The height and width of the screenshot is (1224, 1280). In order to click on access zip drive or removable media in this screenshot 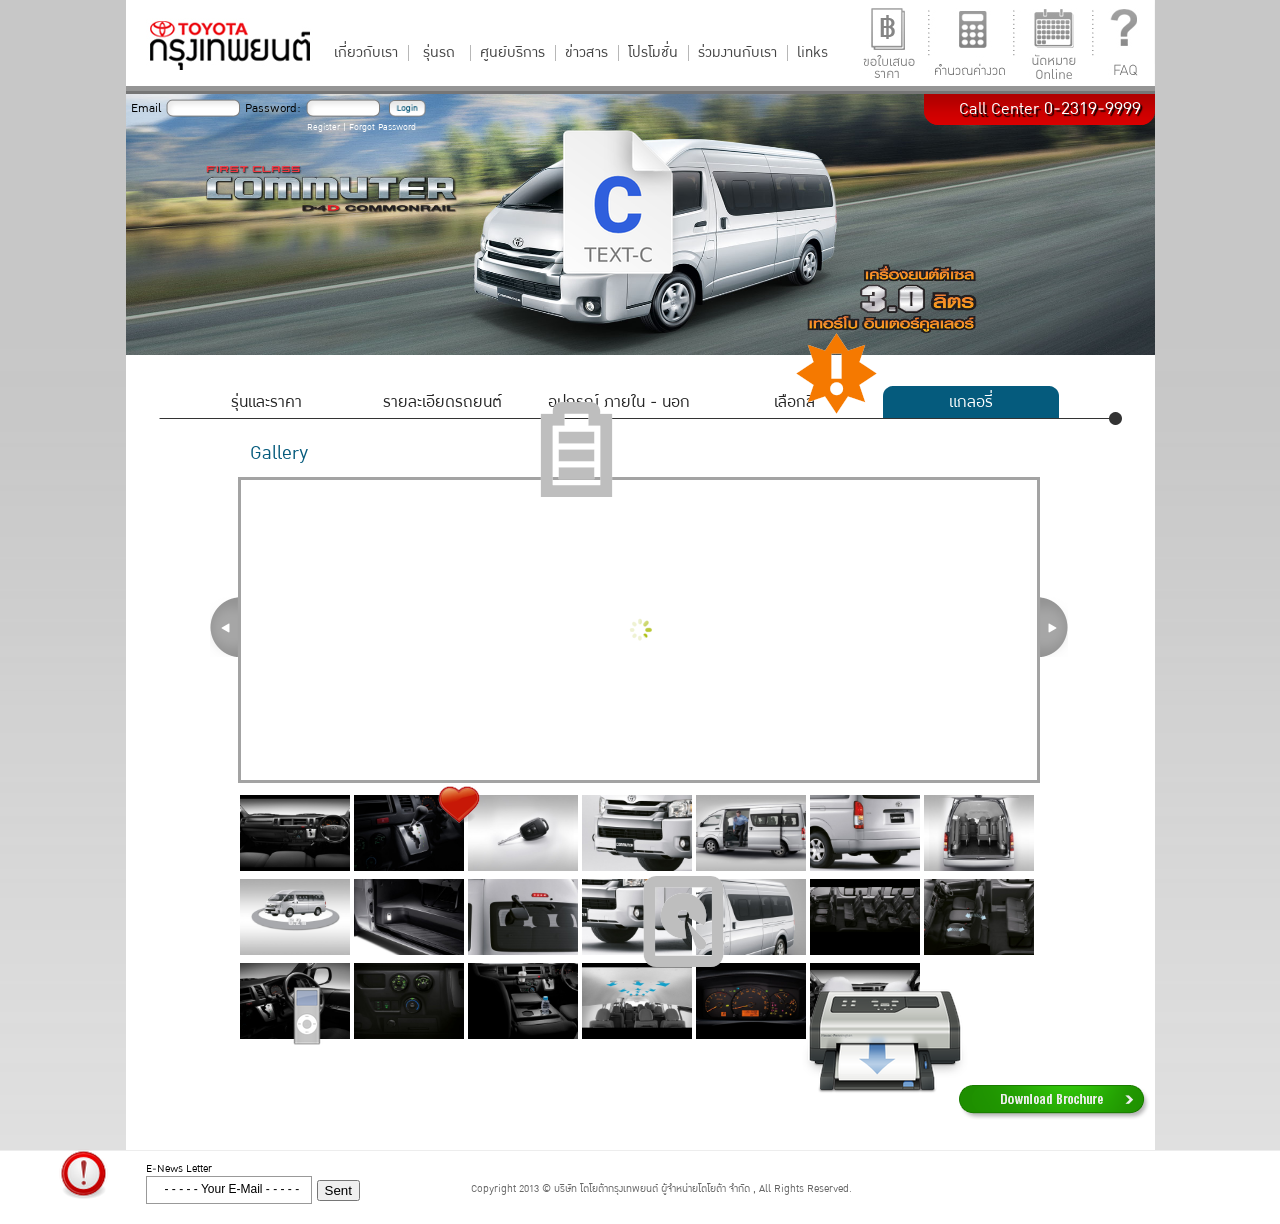, I will do `click(683, 921)`.